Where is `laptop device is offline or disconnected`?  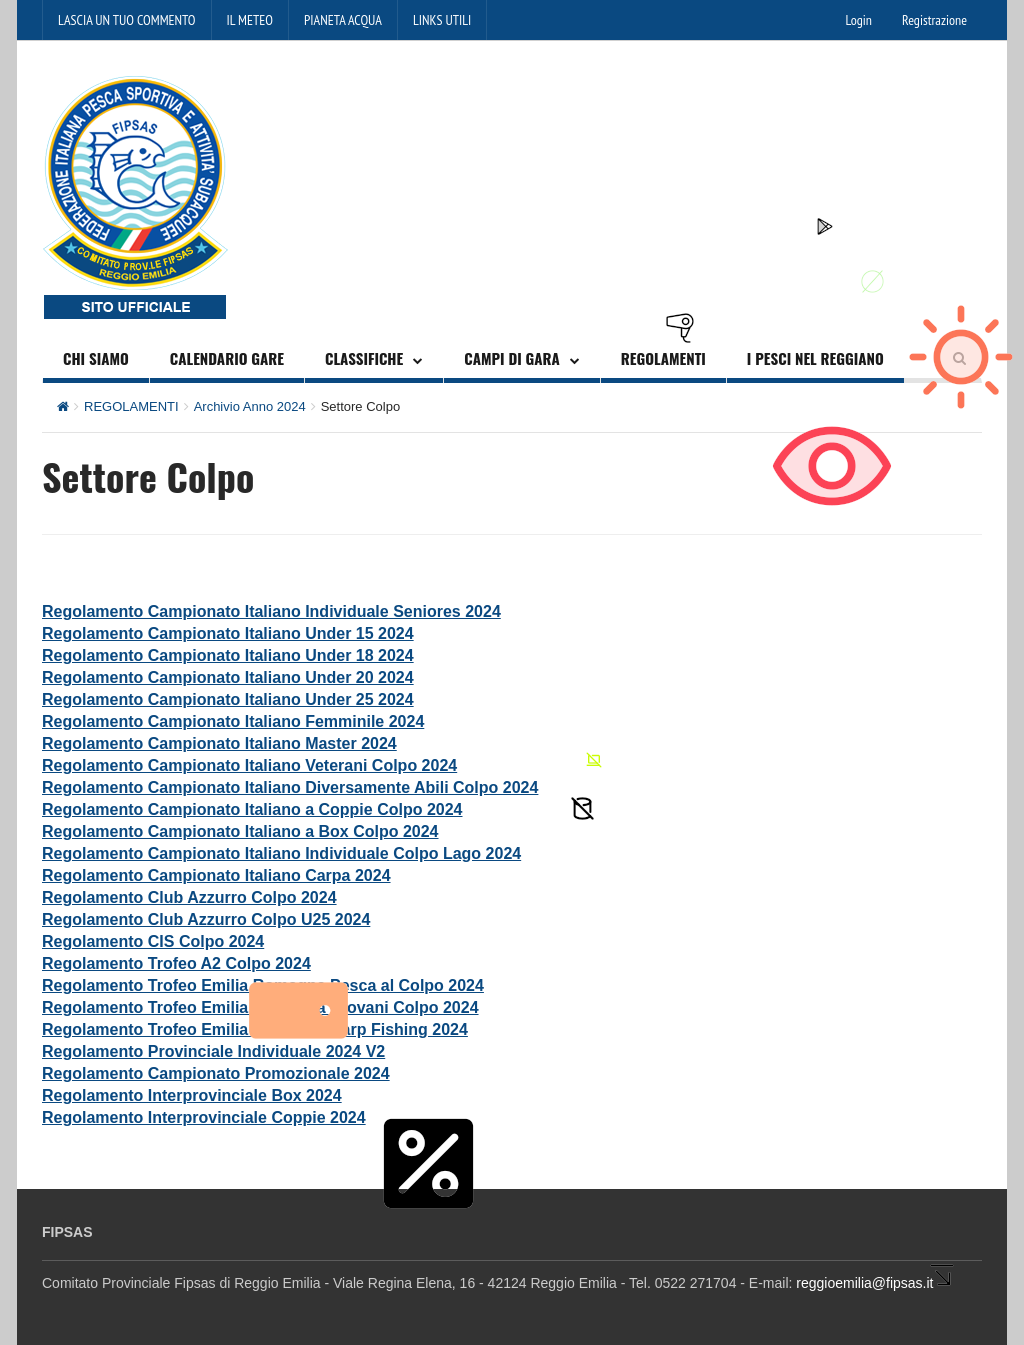
laptop device is offline or disconnected is located at coordinates (594, 760).